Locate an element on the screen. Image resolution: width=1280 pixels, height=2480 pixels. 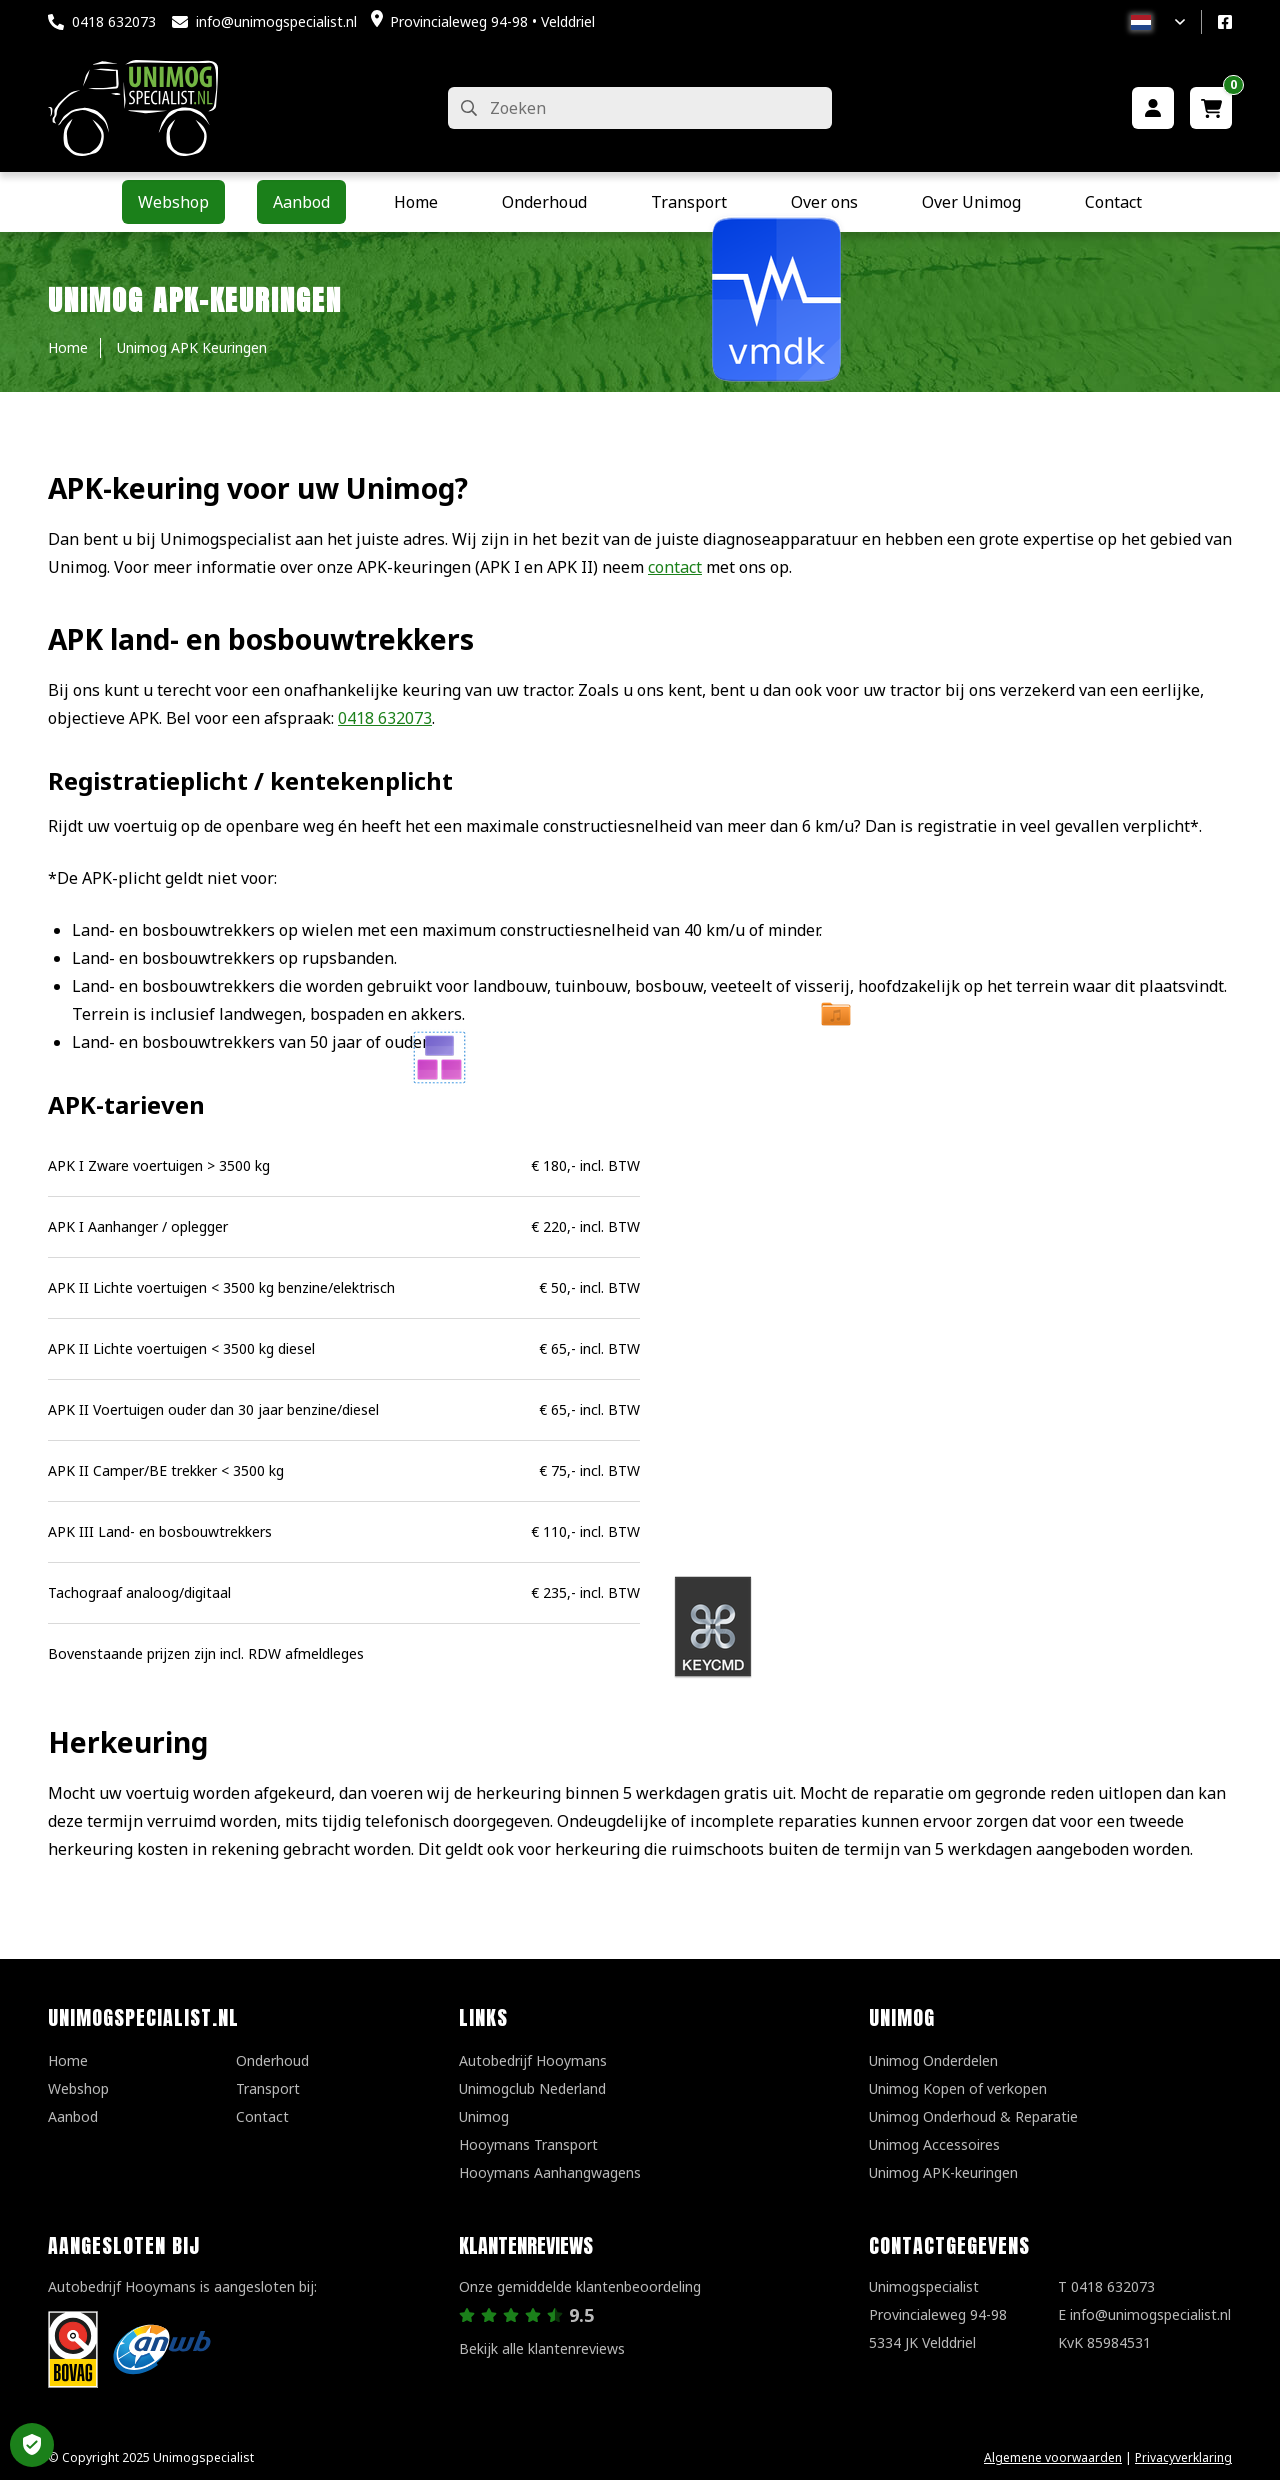
select all items in the current view is located at coordinates (439, 1057).